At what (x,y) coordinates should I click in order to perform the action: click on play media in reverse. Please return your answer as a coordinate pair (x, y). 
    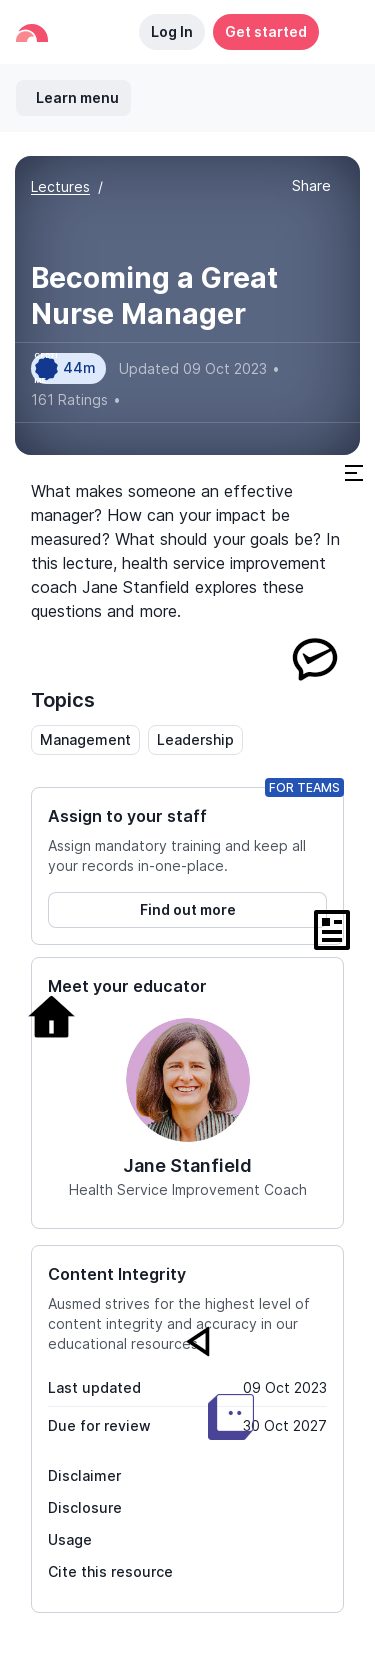
    Looking at the image, I should click on (201, 1341).